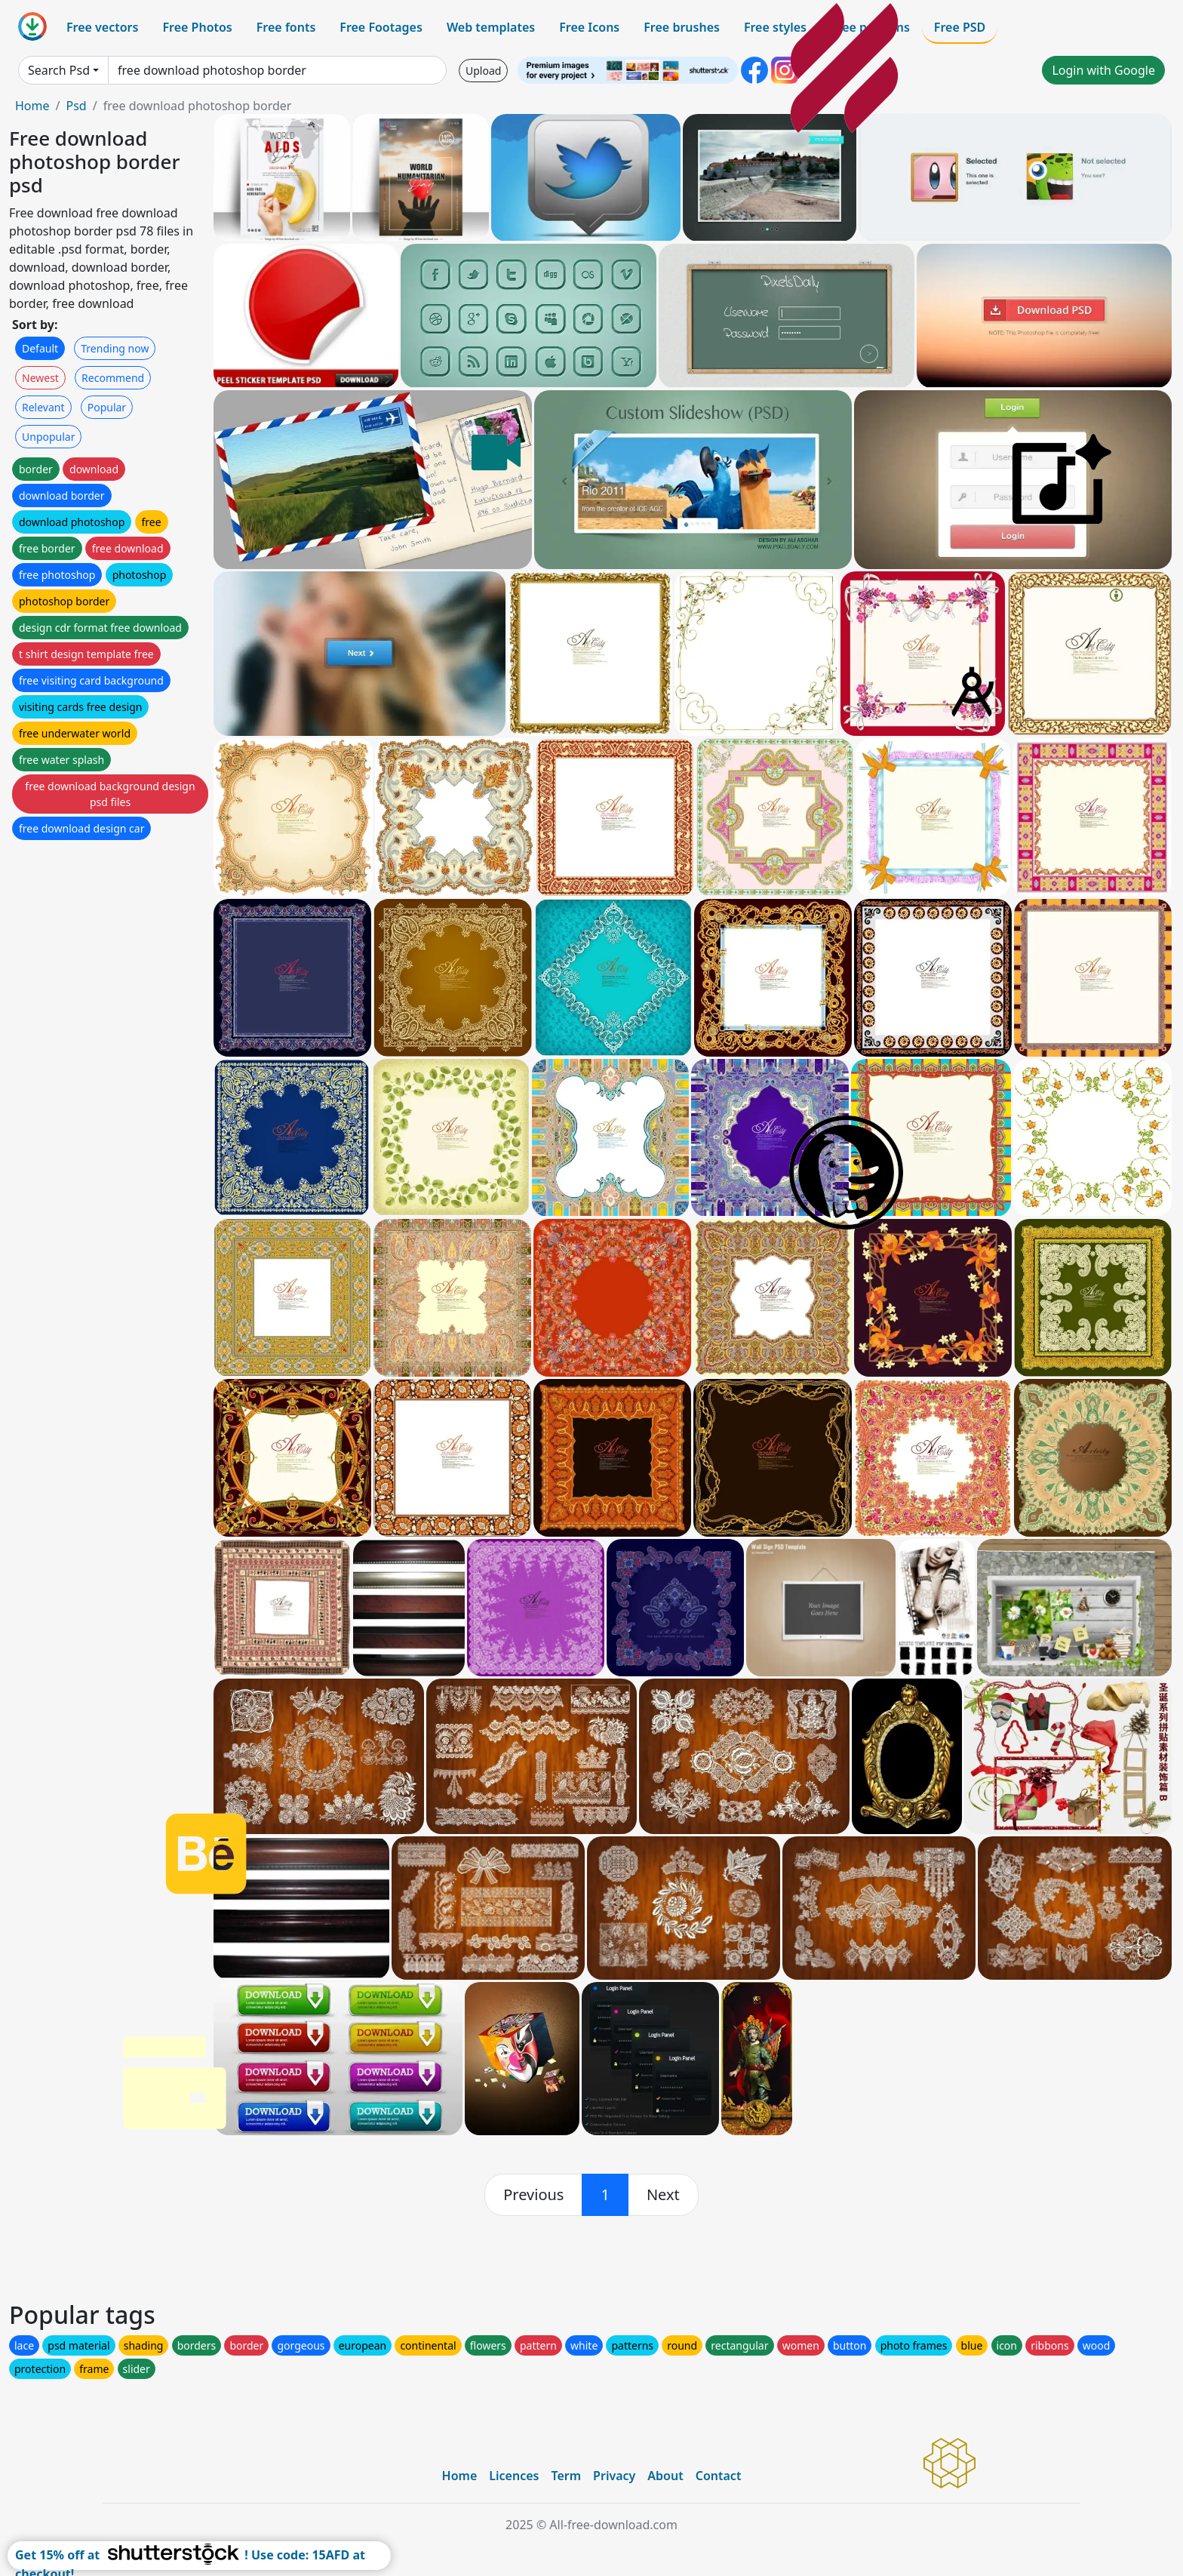 The image size is (1183, 2576). Describe the element at coordinates (1057, 483) in the screenshot. I see `ai-powered music or audio generation` at that location.